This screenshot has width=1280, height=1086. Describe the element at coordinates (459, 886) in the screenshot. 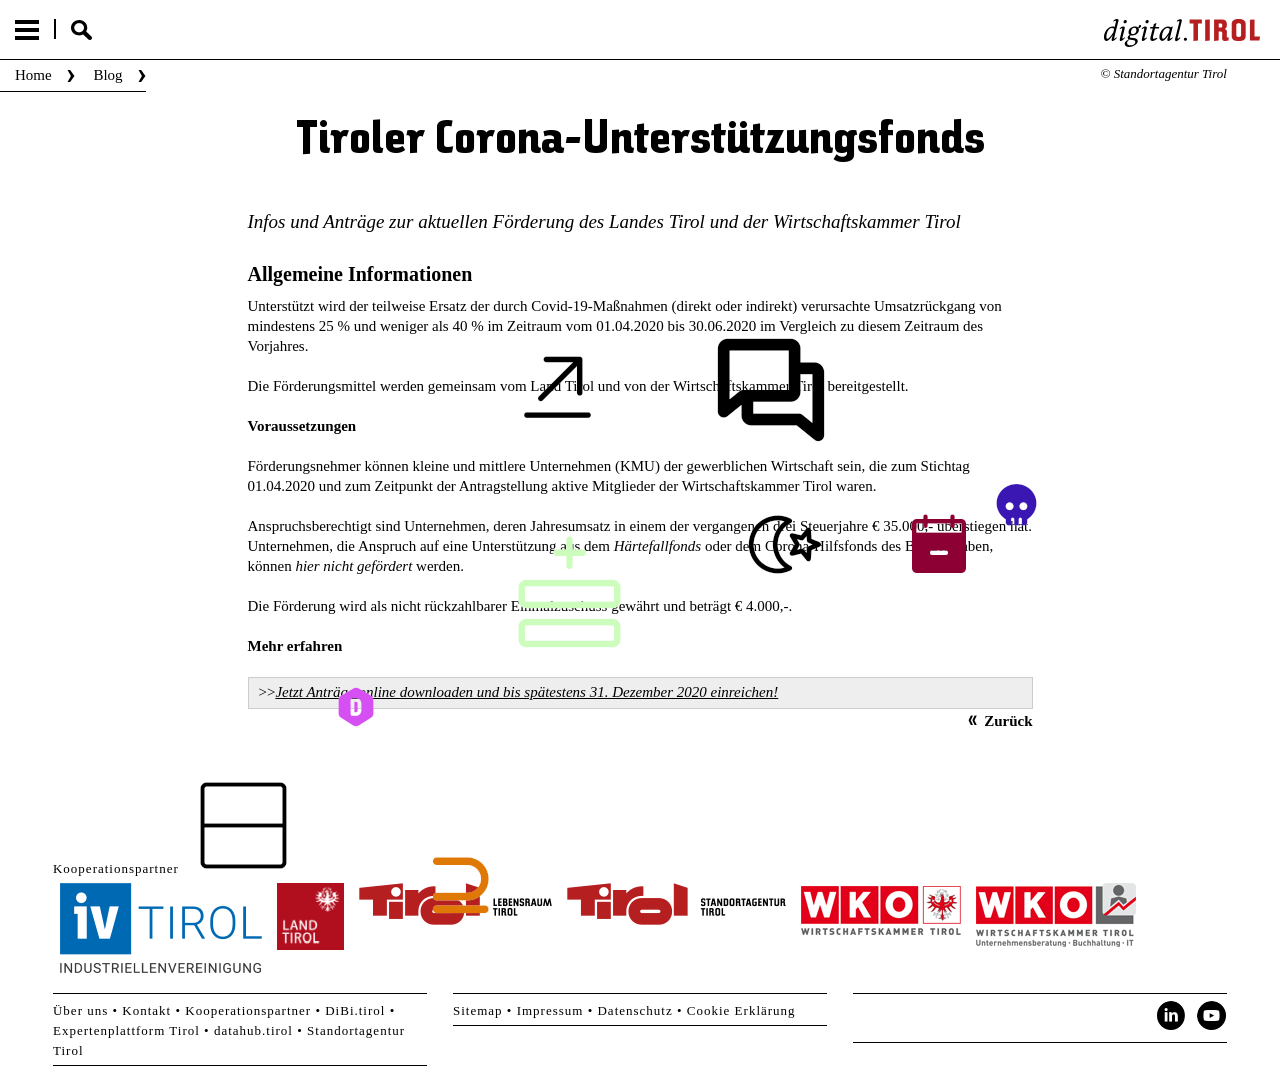

I see `indicates a superset relationship in mathematical notation` at that location.